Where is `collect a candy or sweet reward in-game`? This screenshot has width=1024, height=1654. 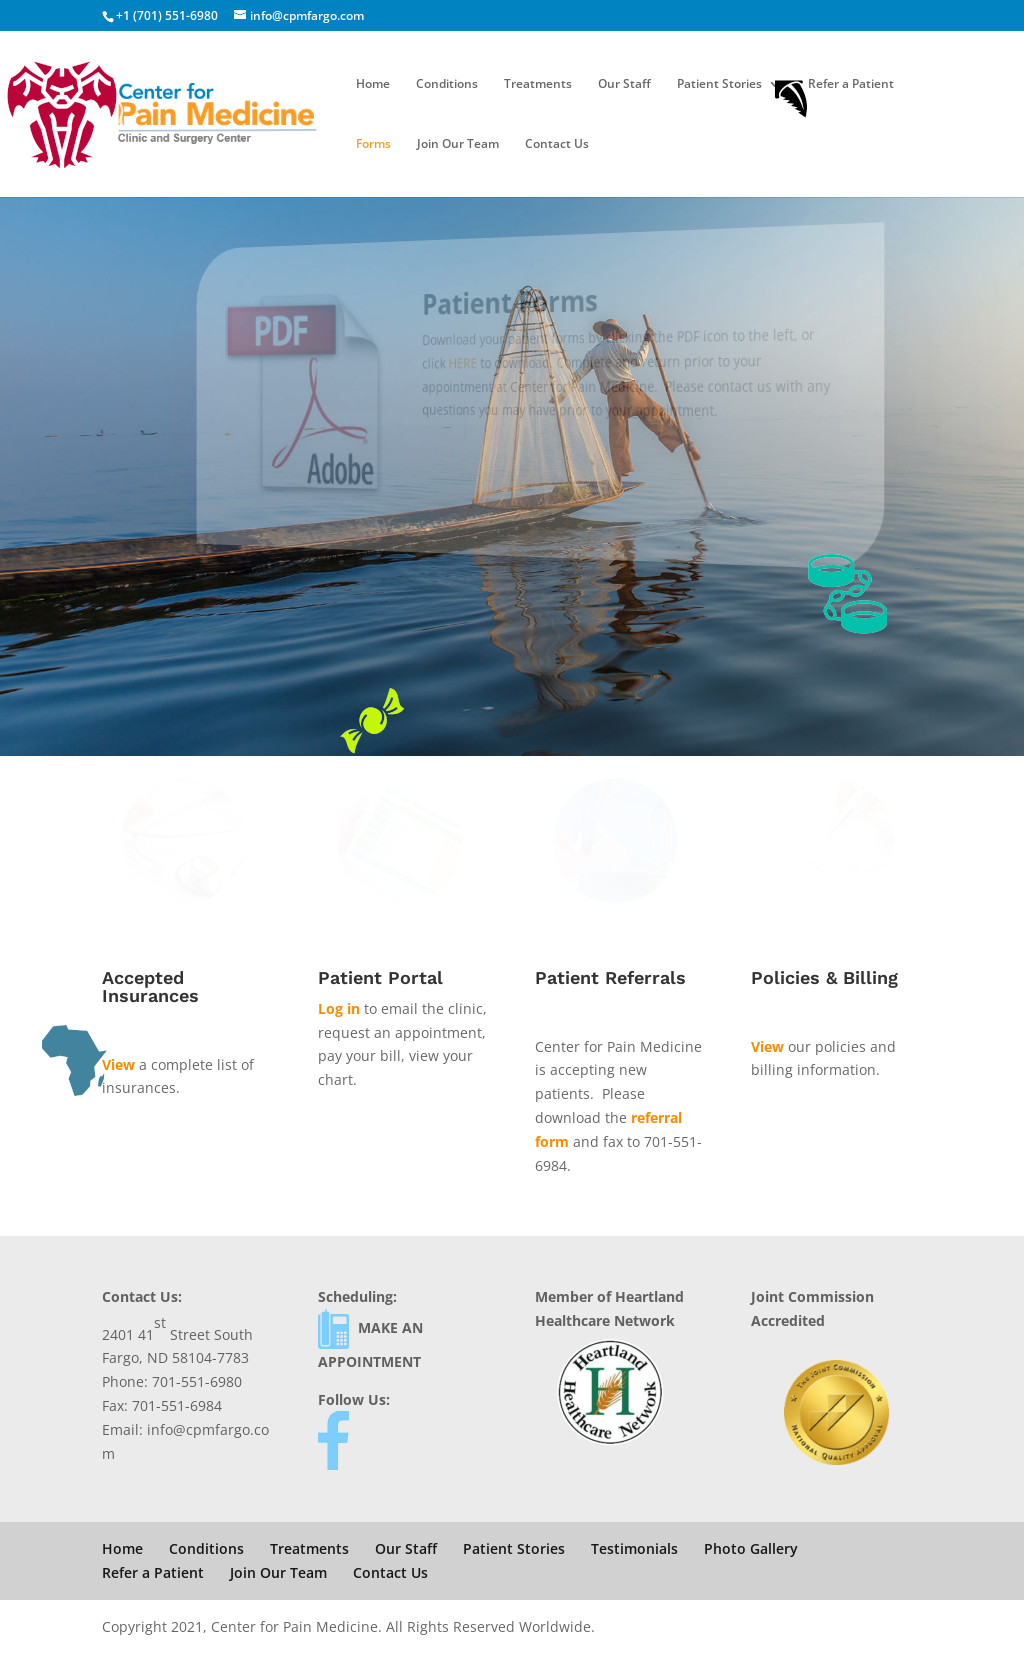
collect a candy or sweet reward in-game is located at coordinates (372, 721).